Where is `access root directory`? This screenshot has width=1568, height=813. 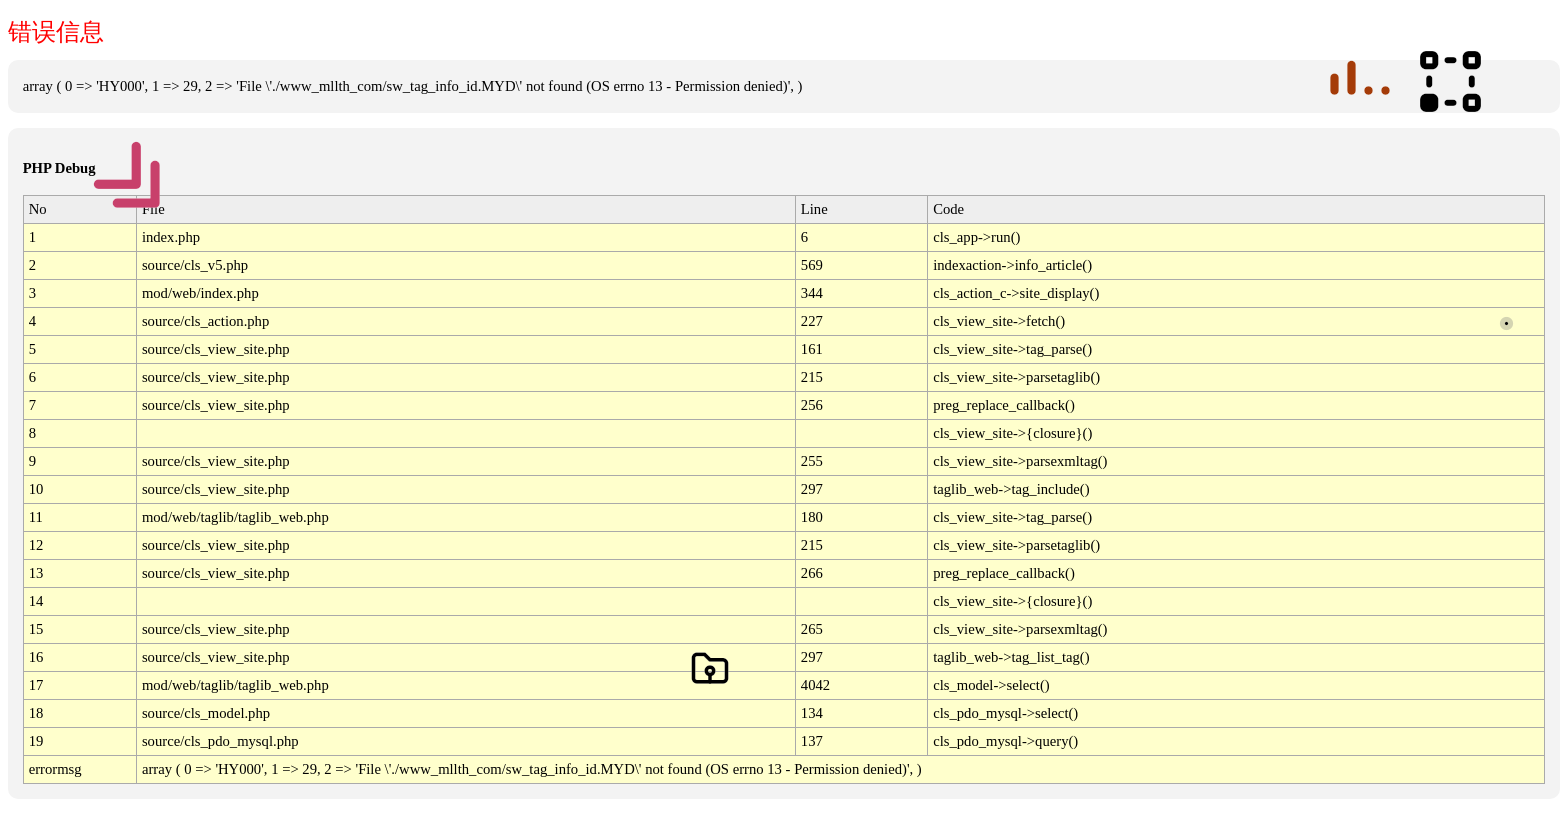 access root directory is located at coordinates (710, 669).